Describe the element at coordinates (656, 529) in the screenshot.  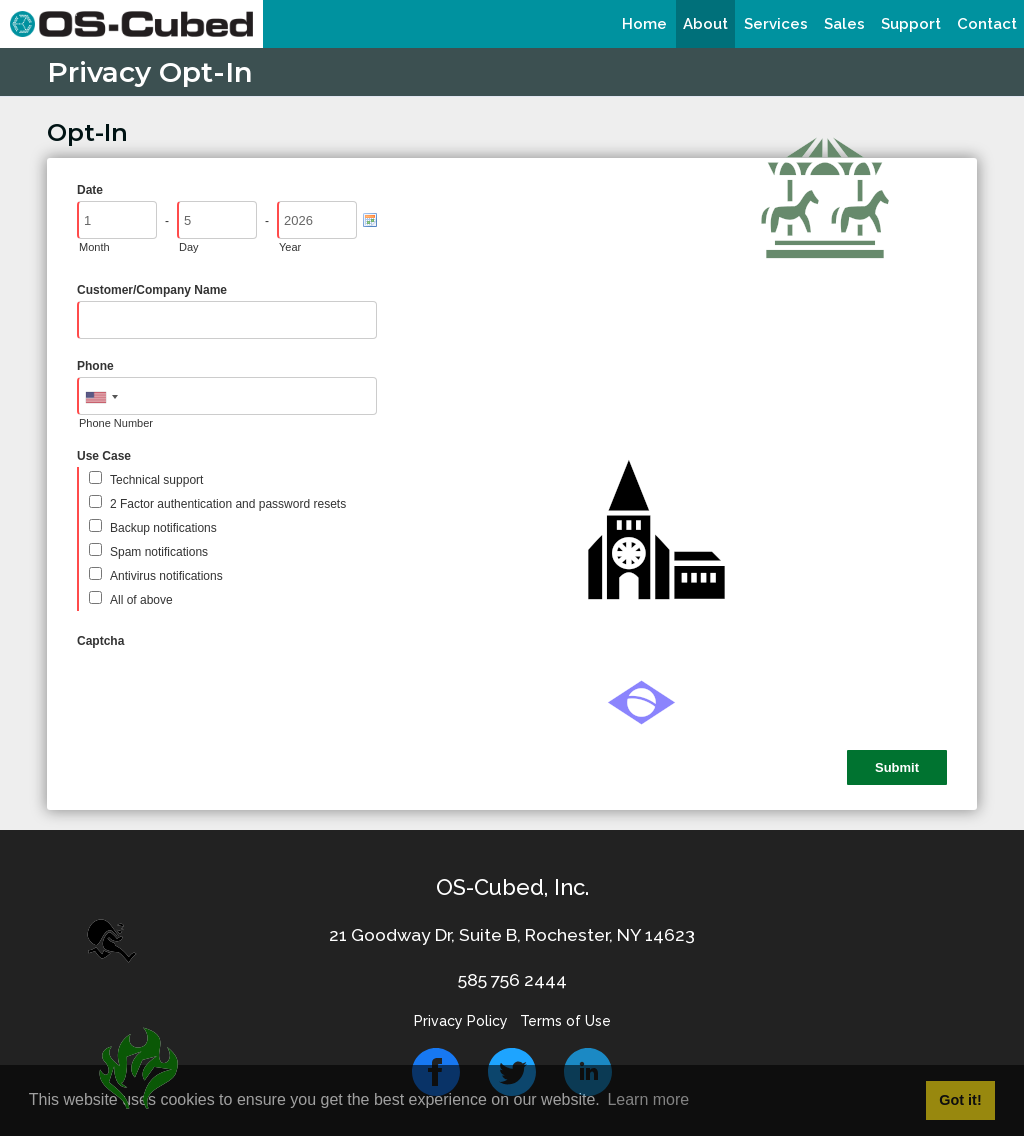
I see `locate nearby churches or places of worship` at that location.